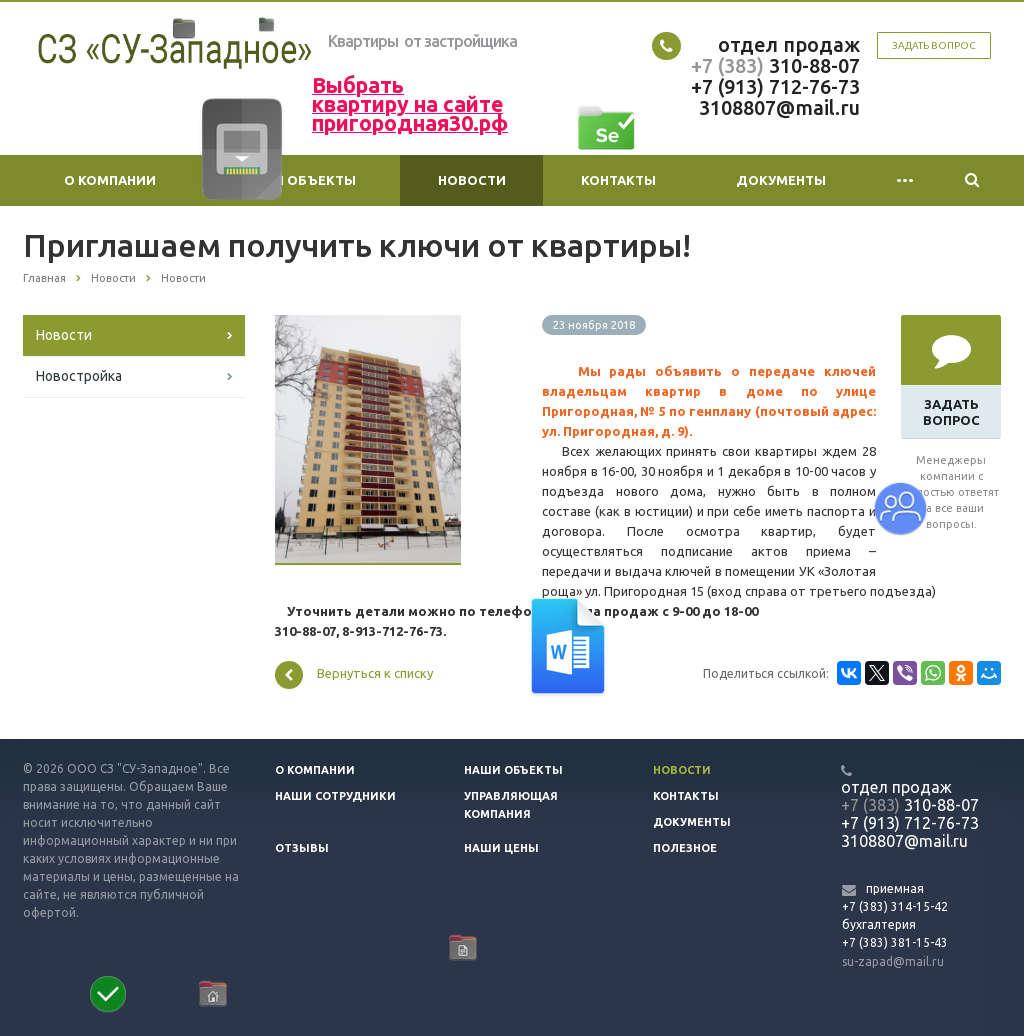  I want to click on indicates file is synced and shared successfully, so click(108, 994).